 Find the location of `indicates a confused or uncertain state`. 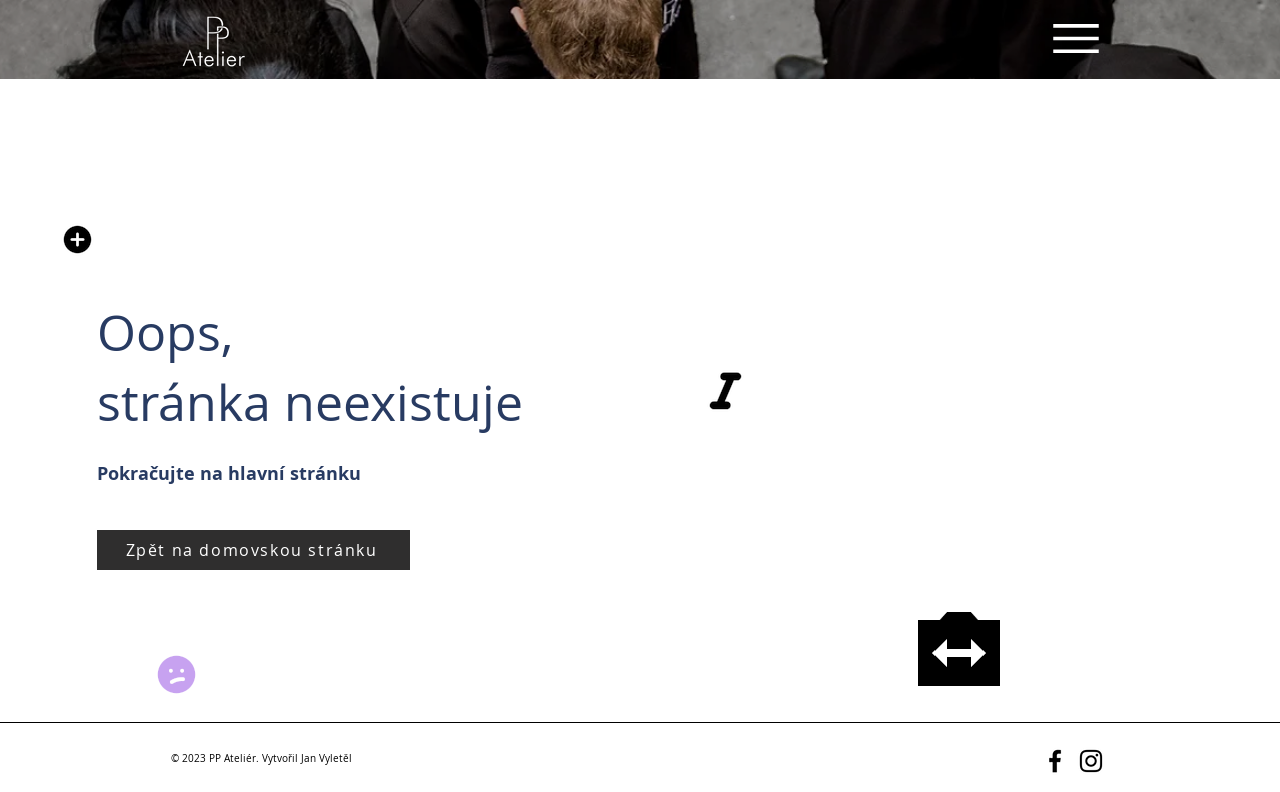

indicates a confused or uncertain state is located at coordinates (176, 674).